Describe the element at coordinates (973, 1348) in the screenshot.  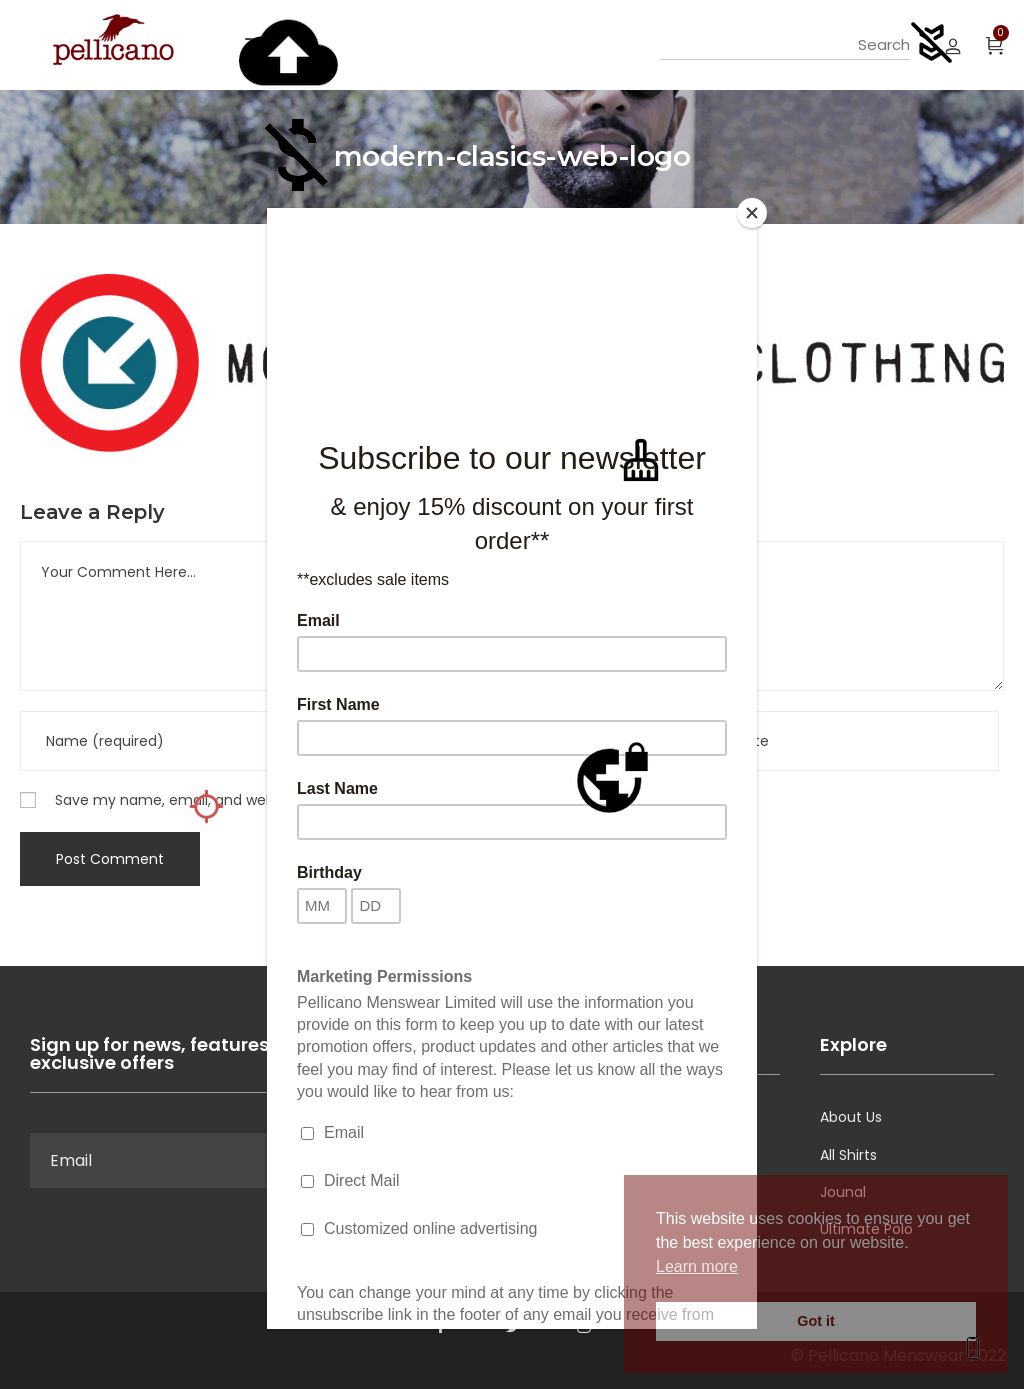
I see `switch to mobile view` at that location.